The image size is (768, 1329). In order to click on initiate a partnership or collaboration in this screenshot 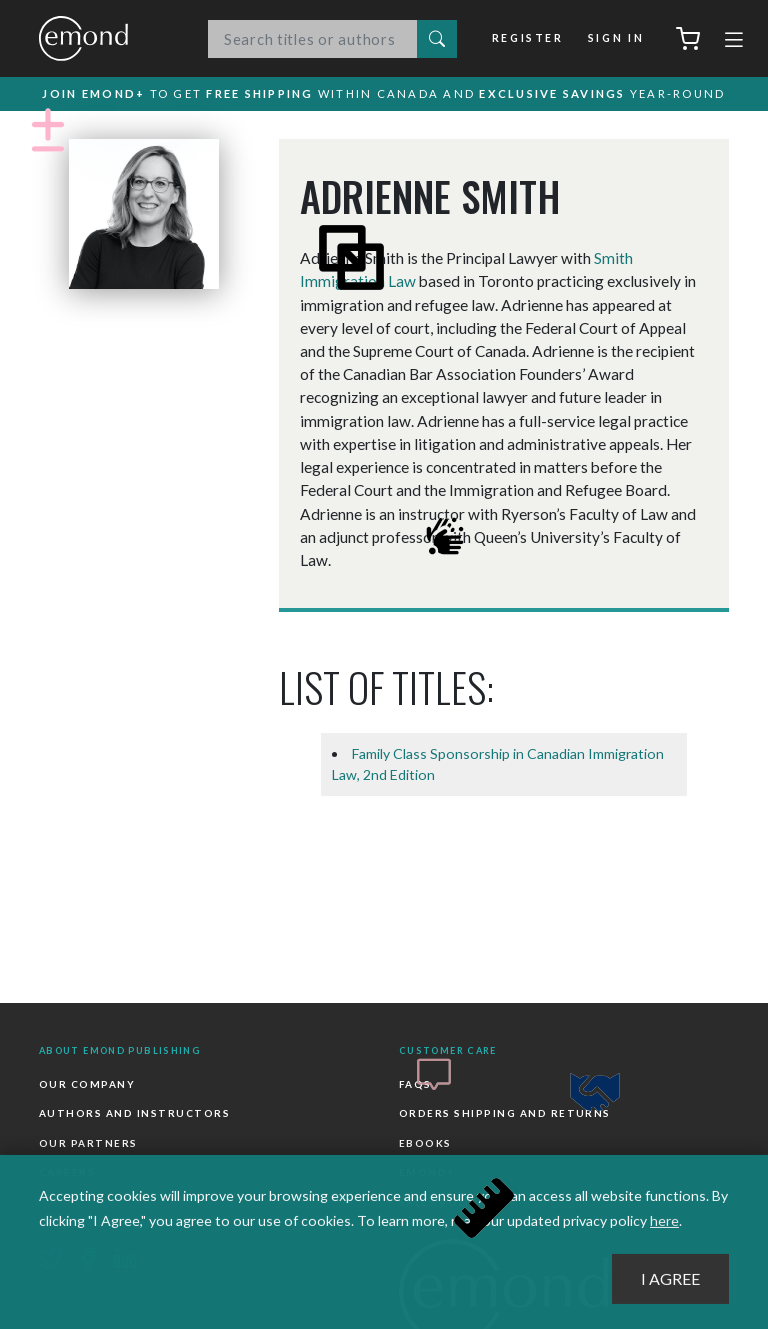, I will do `click(595, 1092)`.